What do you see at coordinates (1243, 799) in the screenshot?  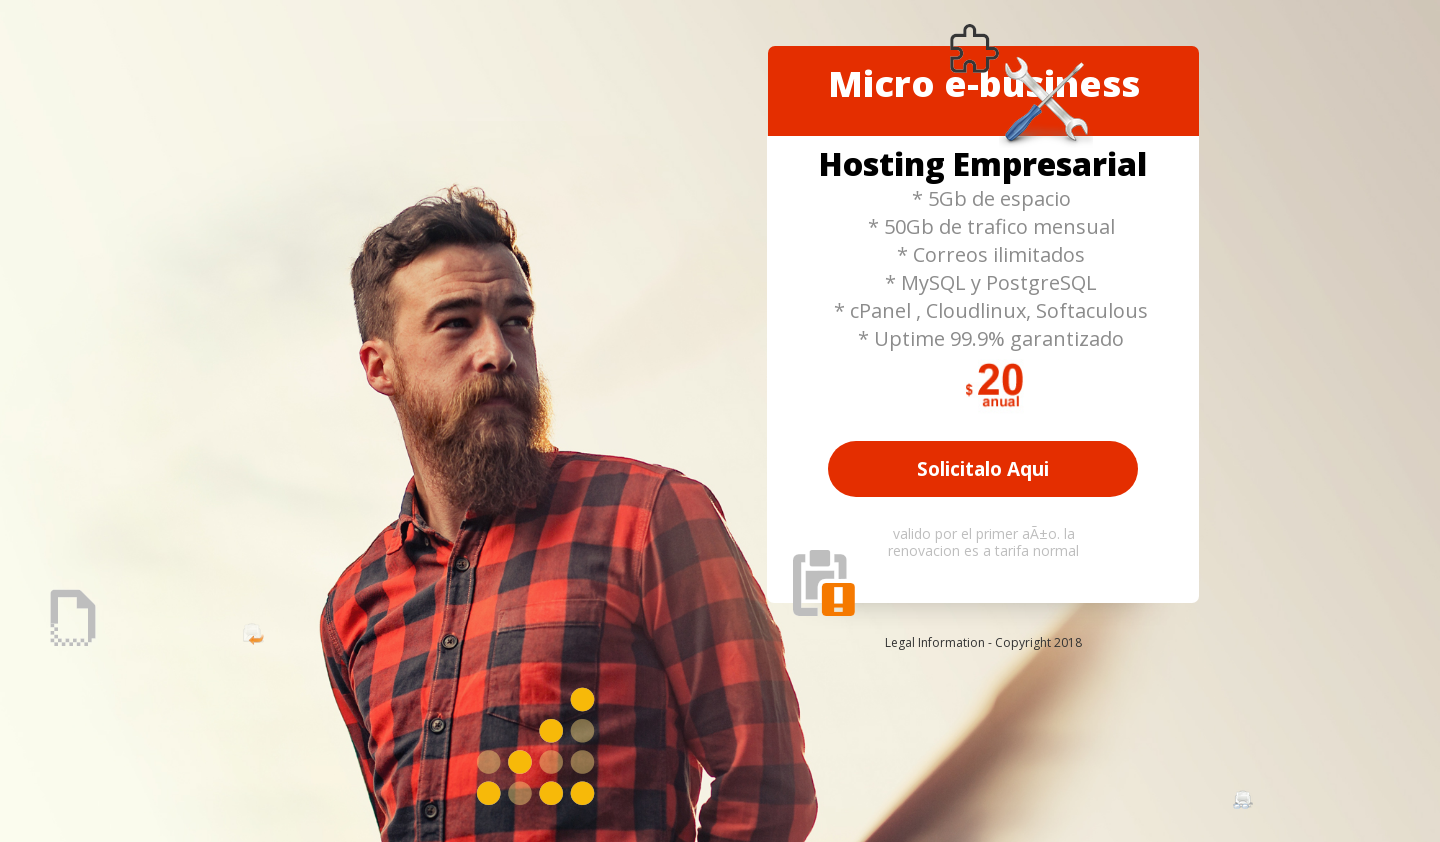 I see `mark email as read` at bounding box center [1243, 799].